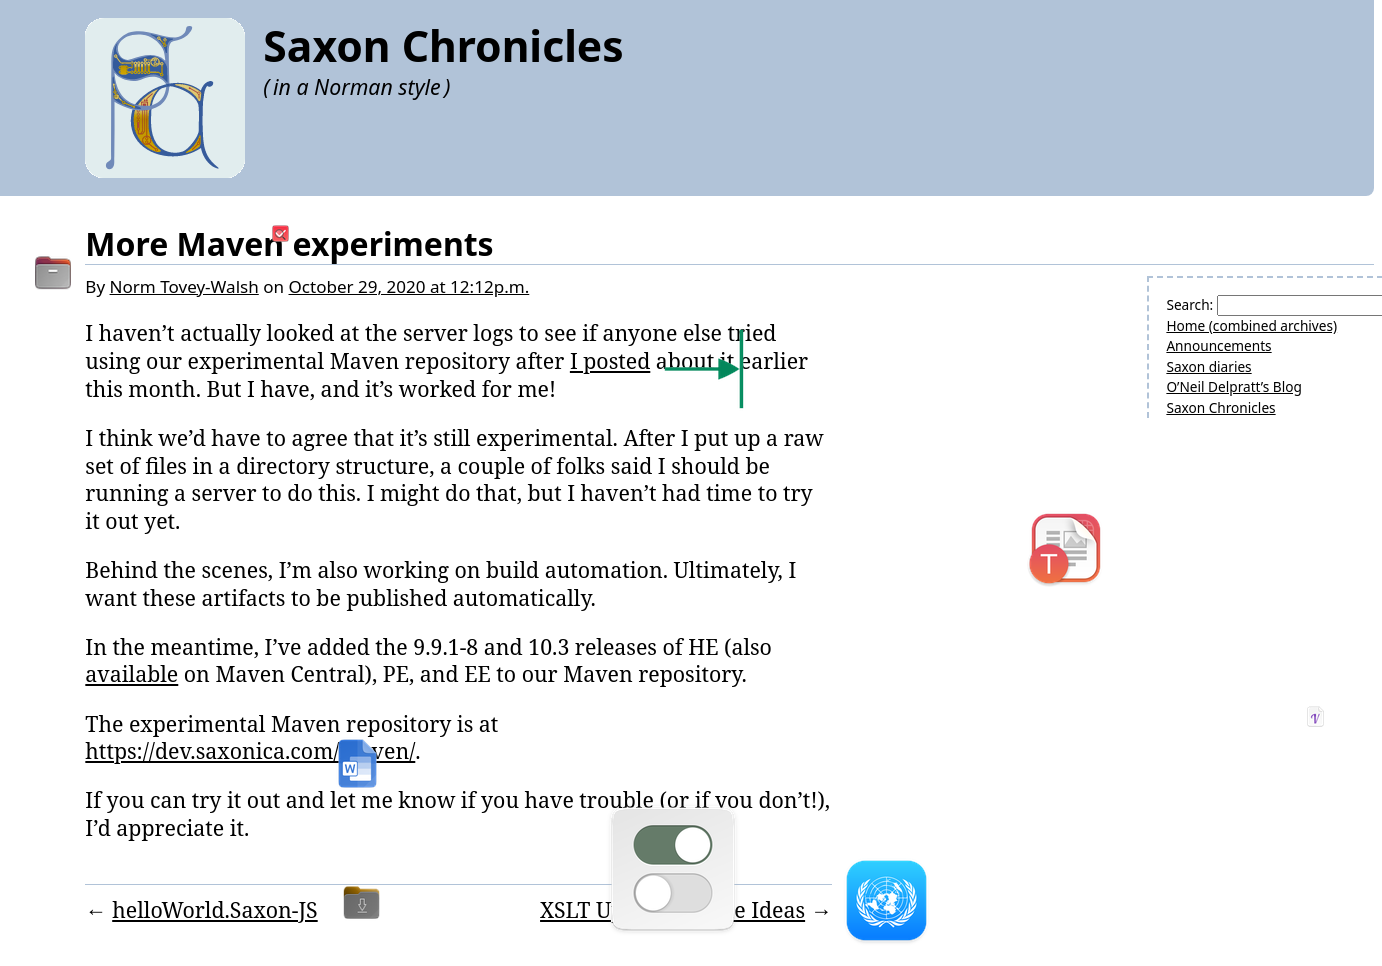 The height and width of the screenshot is (966, 1382). I want to click on open dconf editor application, so click(280, 233).